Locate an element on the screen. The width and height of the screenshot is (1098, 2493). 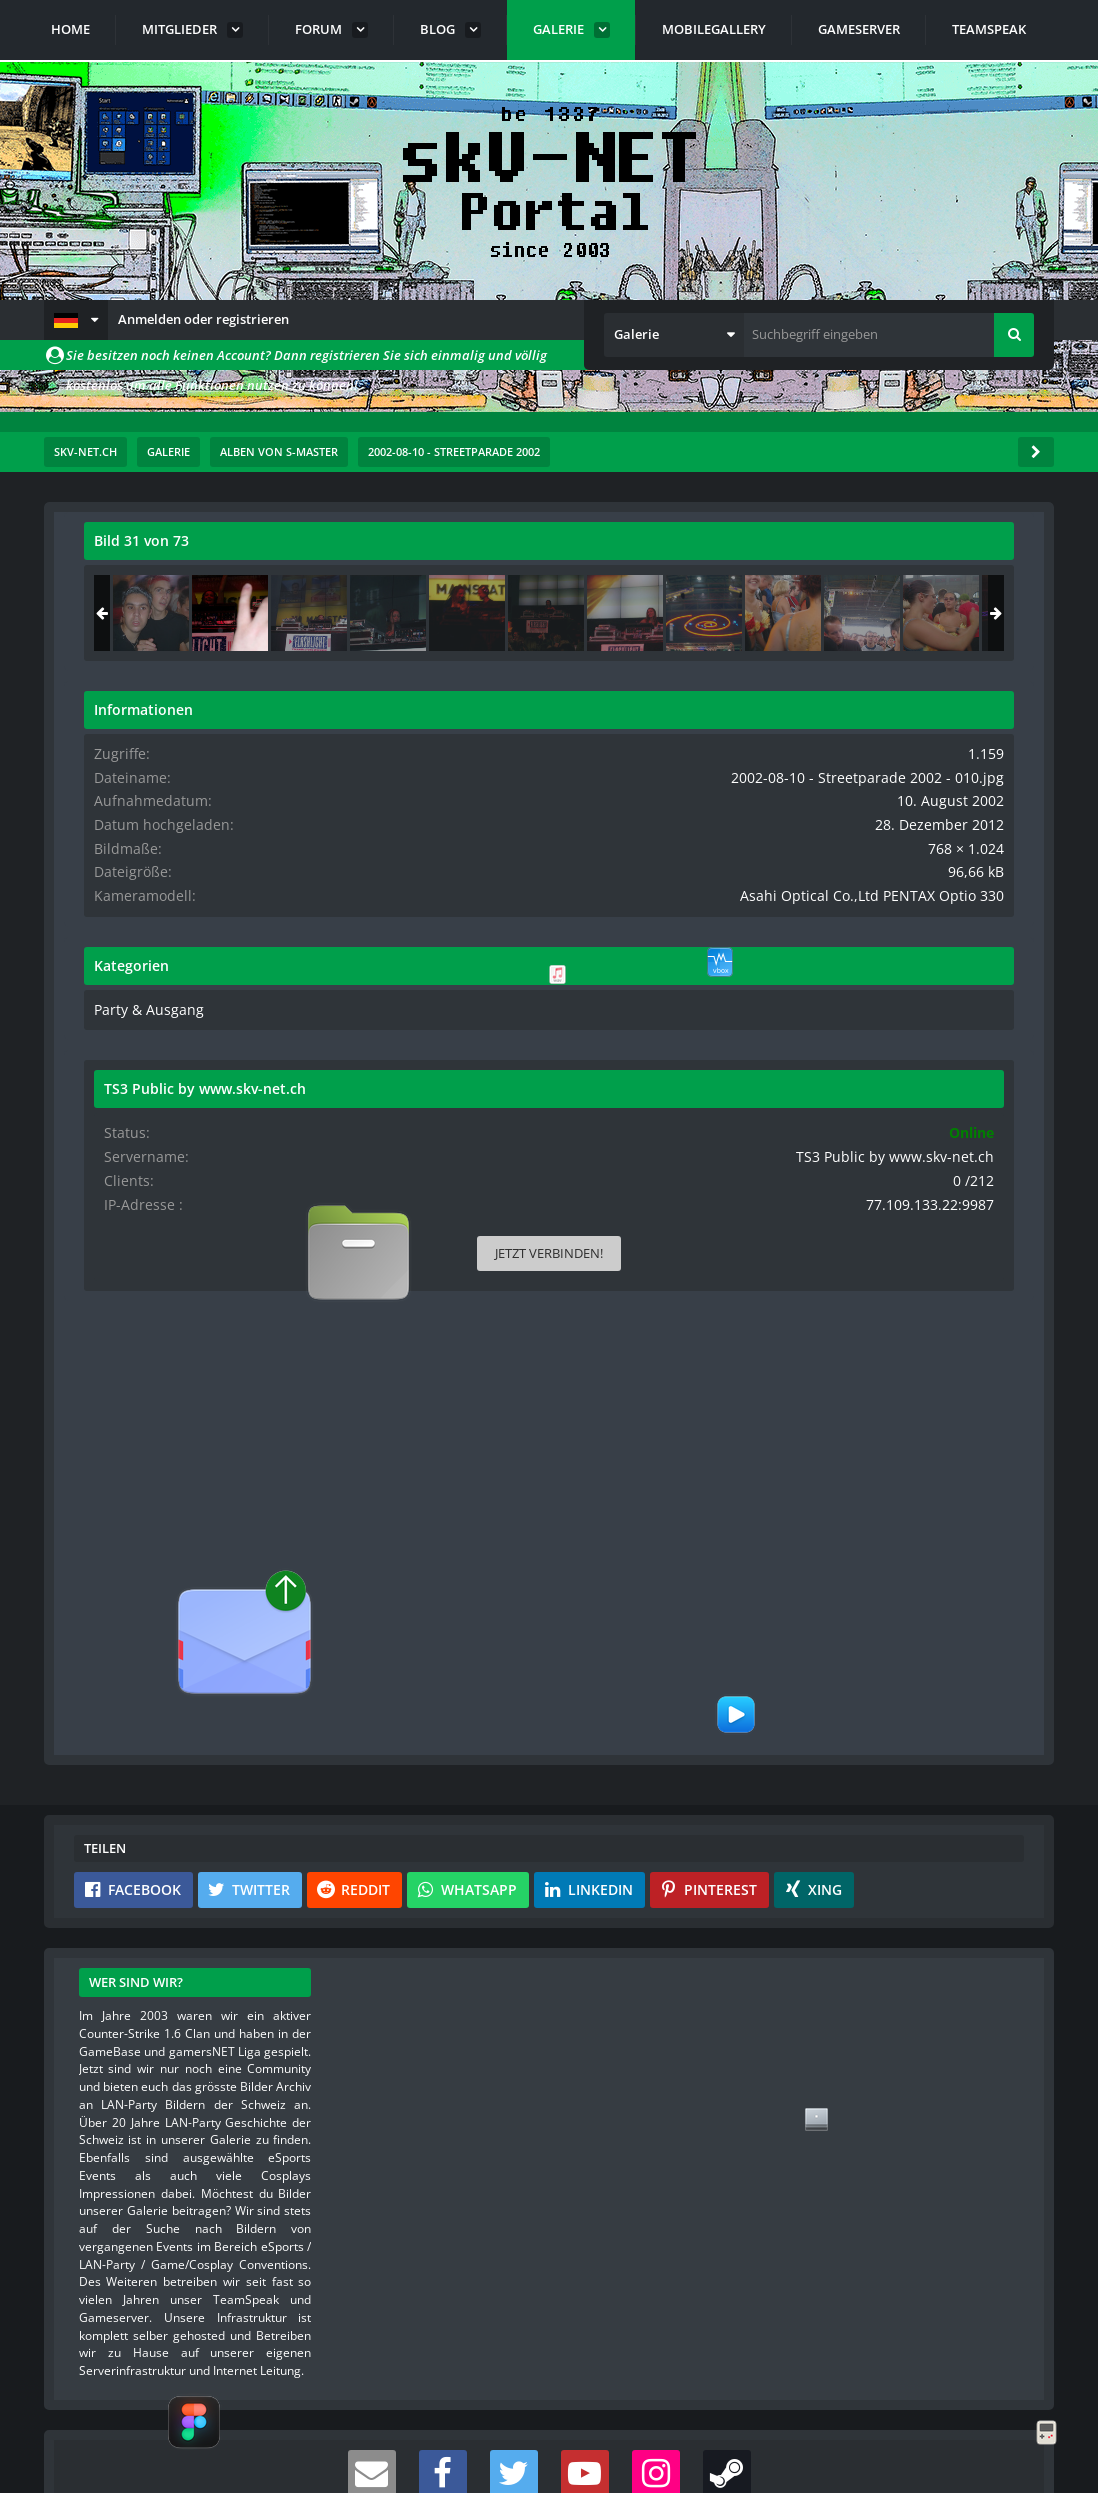
open the file manager application is located at coordinates (358, 1252).